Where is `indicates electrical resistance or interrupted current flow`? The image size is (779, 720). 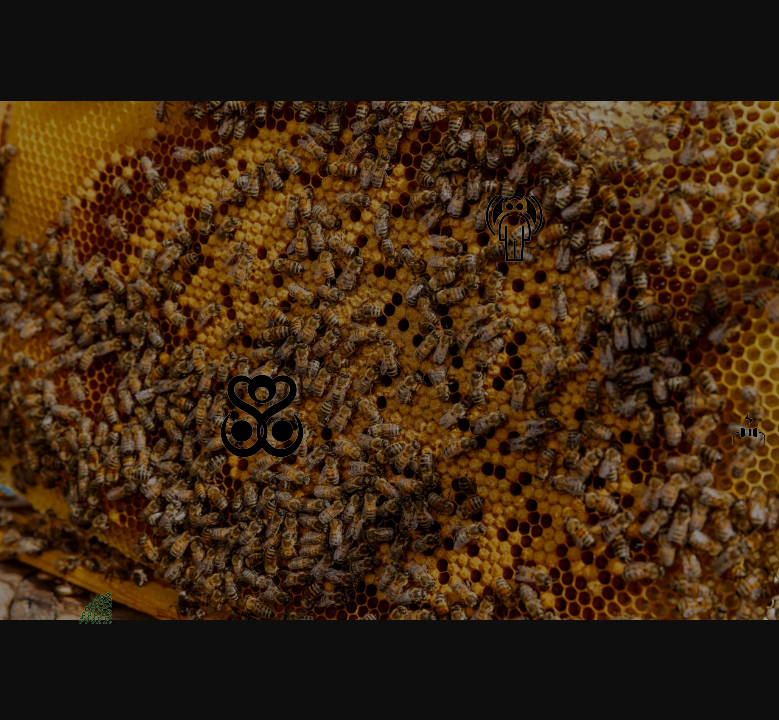 indicates electrical resistance or interrupted current flow is located at coordinates (749, 428).